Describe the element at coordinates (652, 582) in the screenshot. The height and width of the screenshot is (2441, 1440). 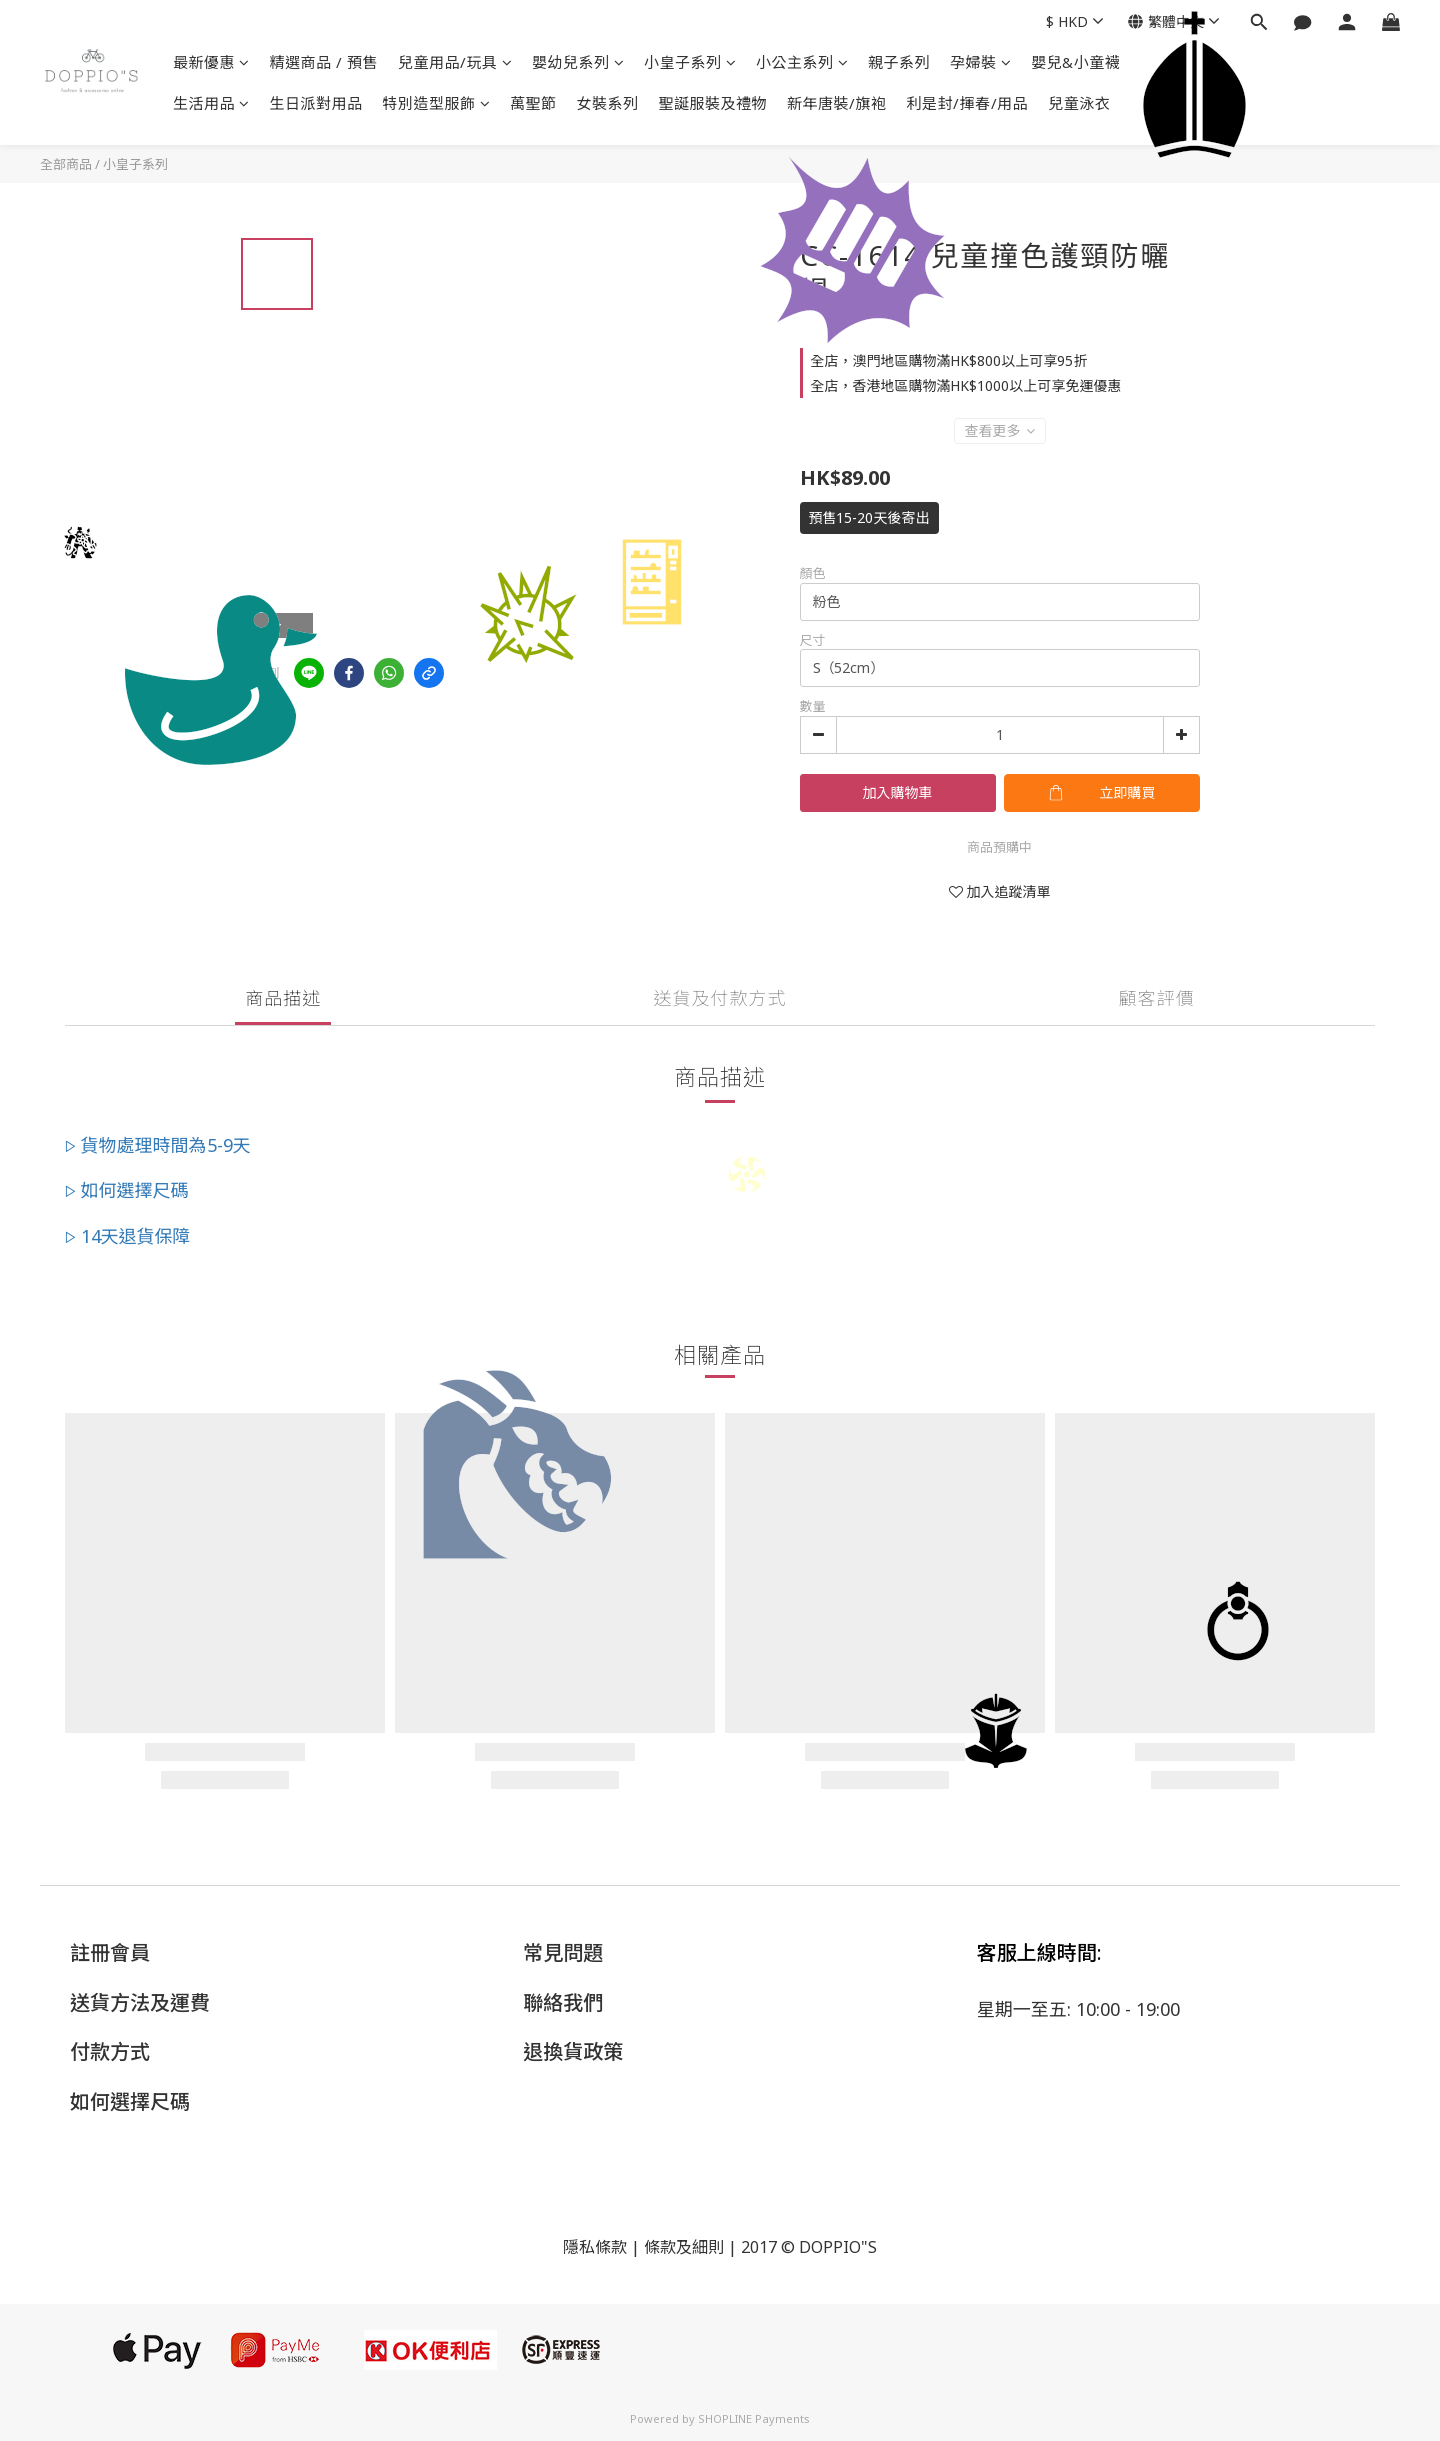
I see `access vending machine or automated purchase options` at that location.